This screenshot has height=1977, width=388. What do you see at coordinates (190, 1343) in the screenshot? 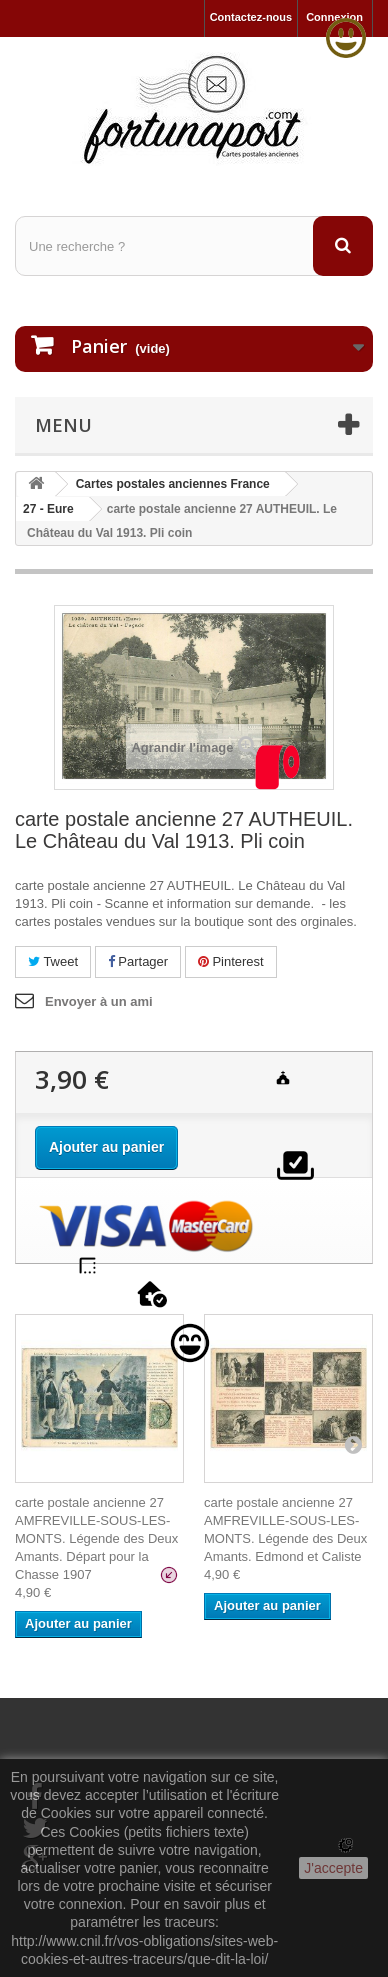
I see `add a laughing emoji reaction` at bounding box center [190, 1343].